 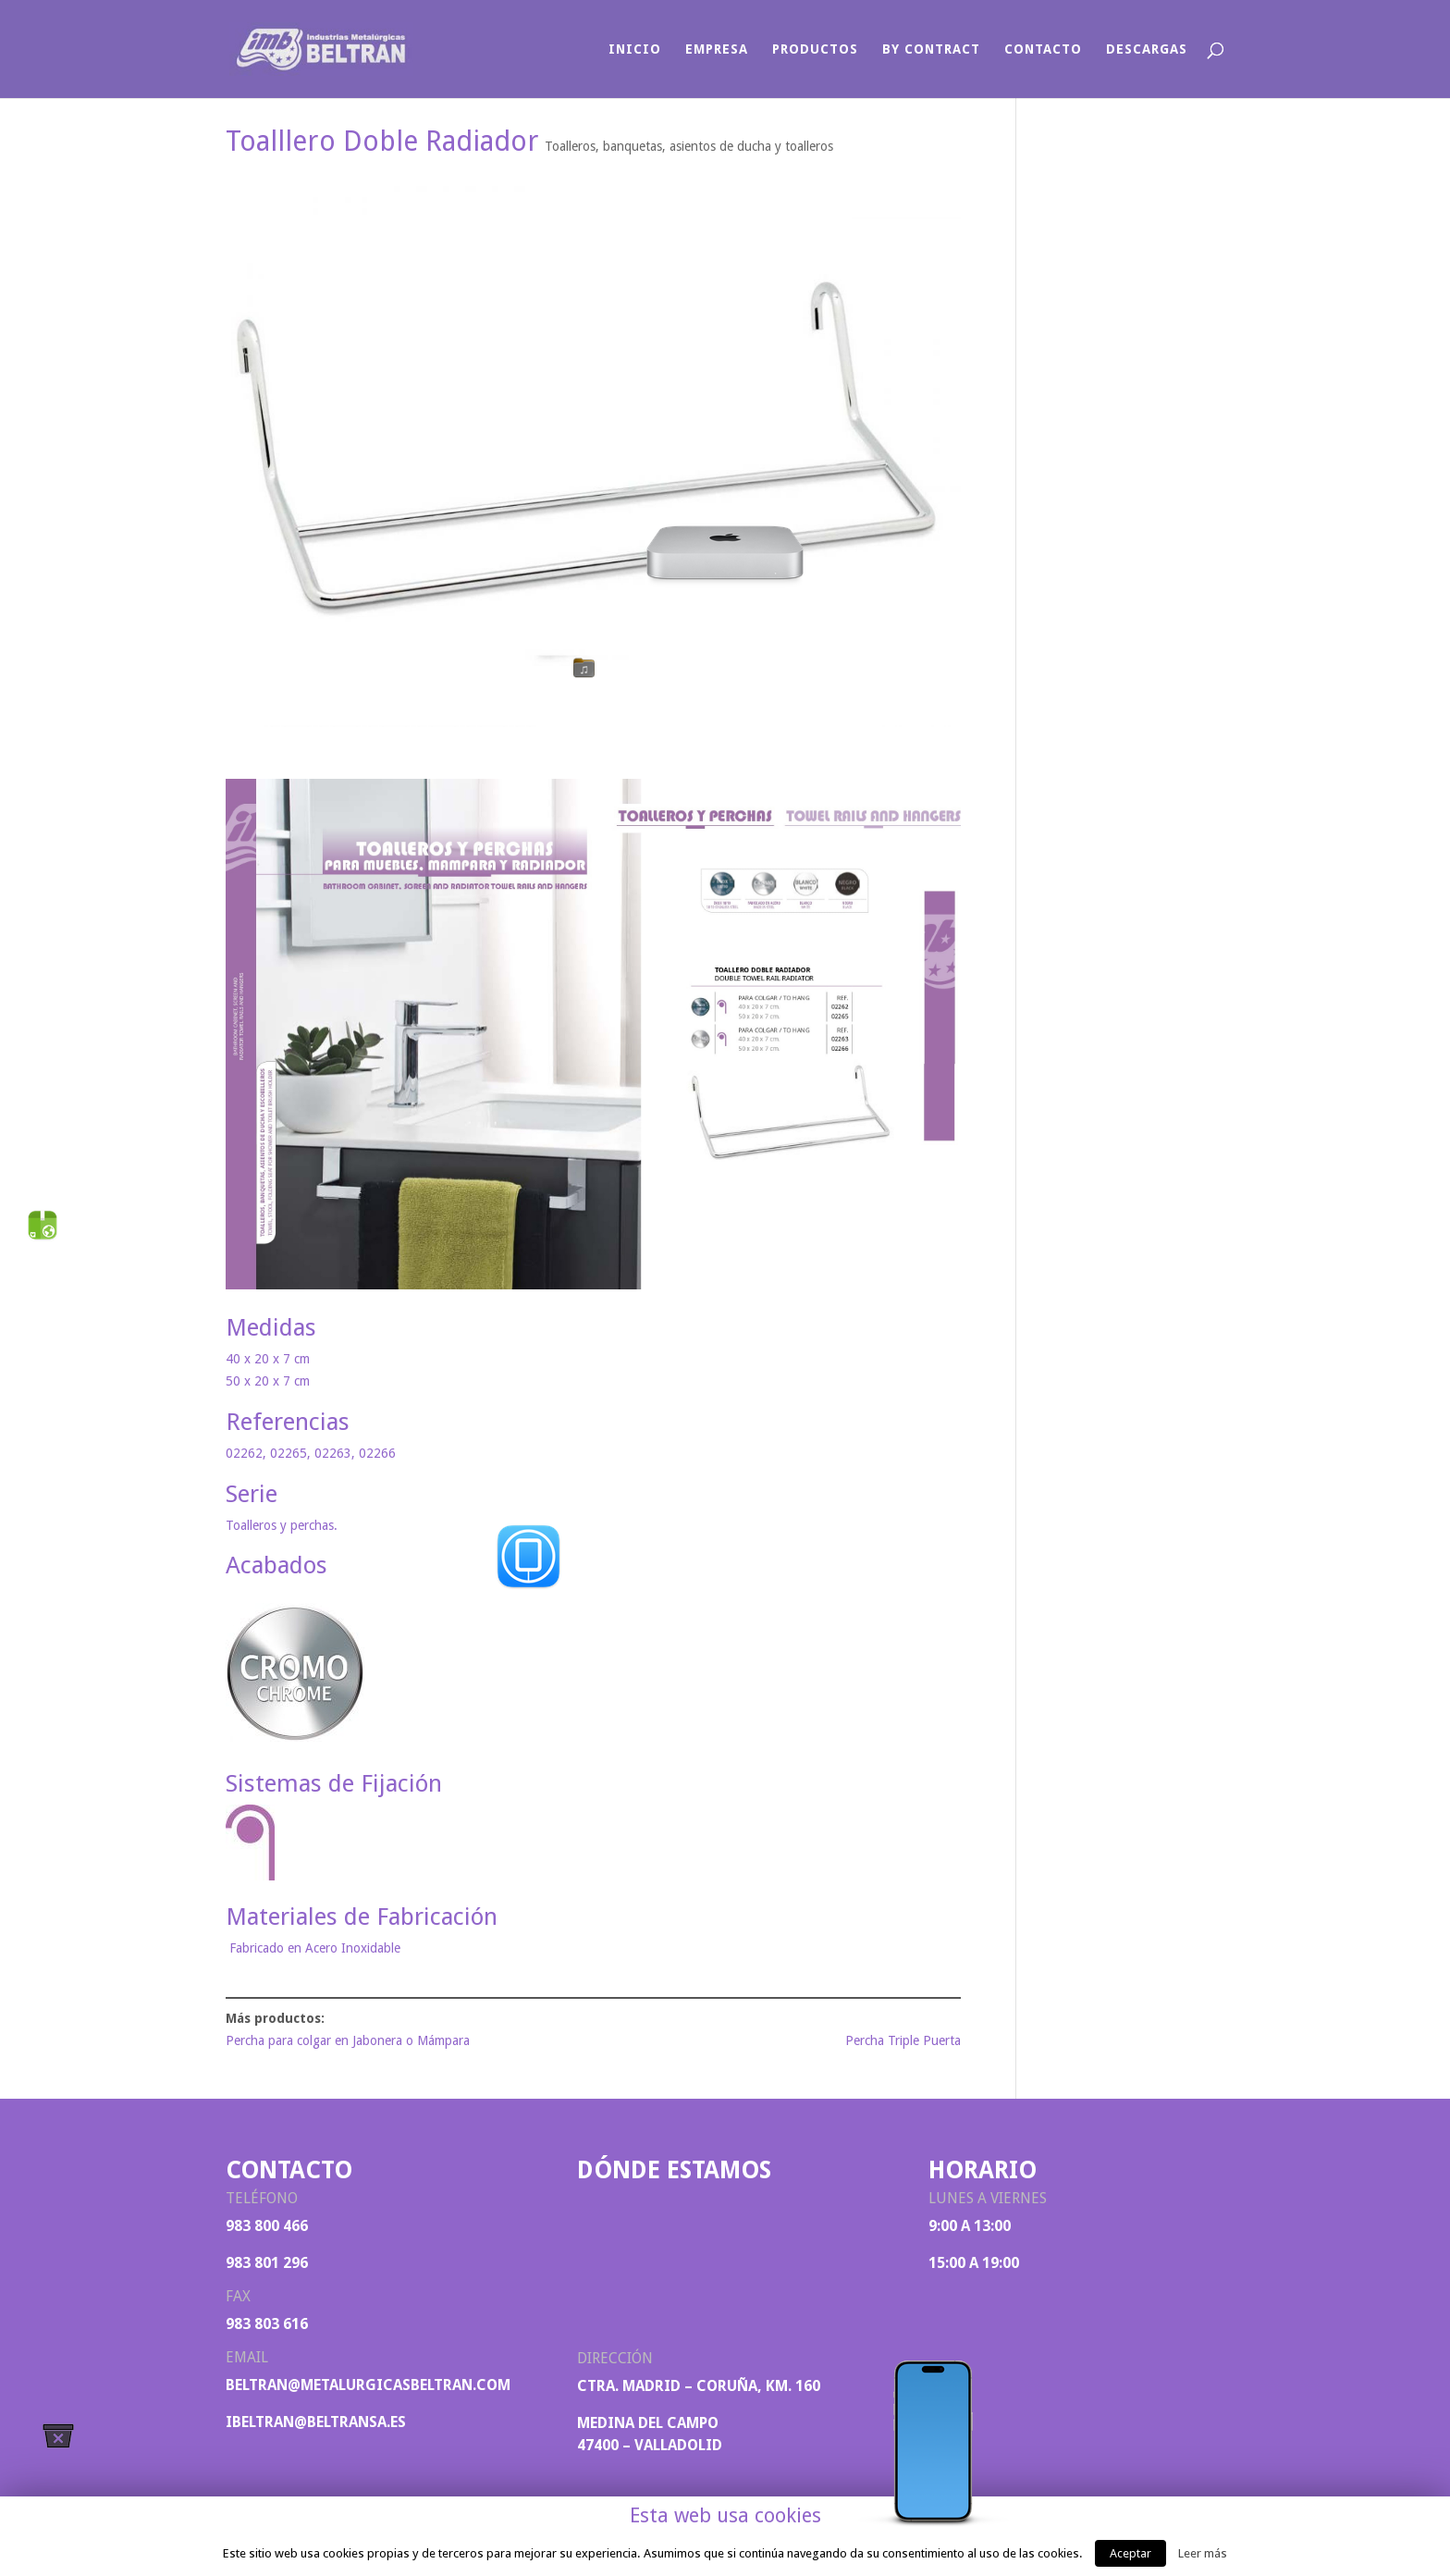 I want to click on open your music folder, so click(x=584, y=667).